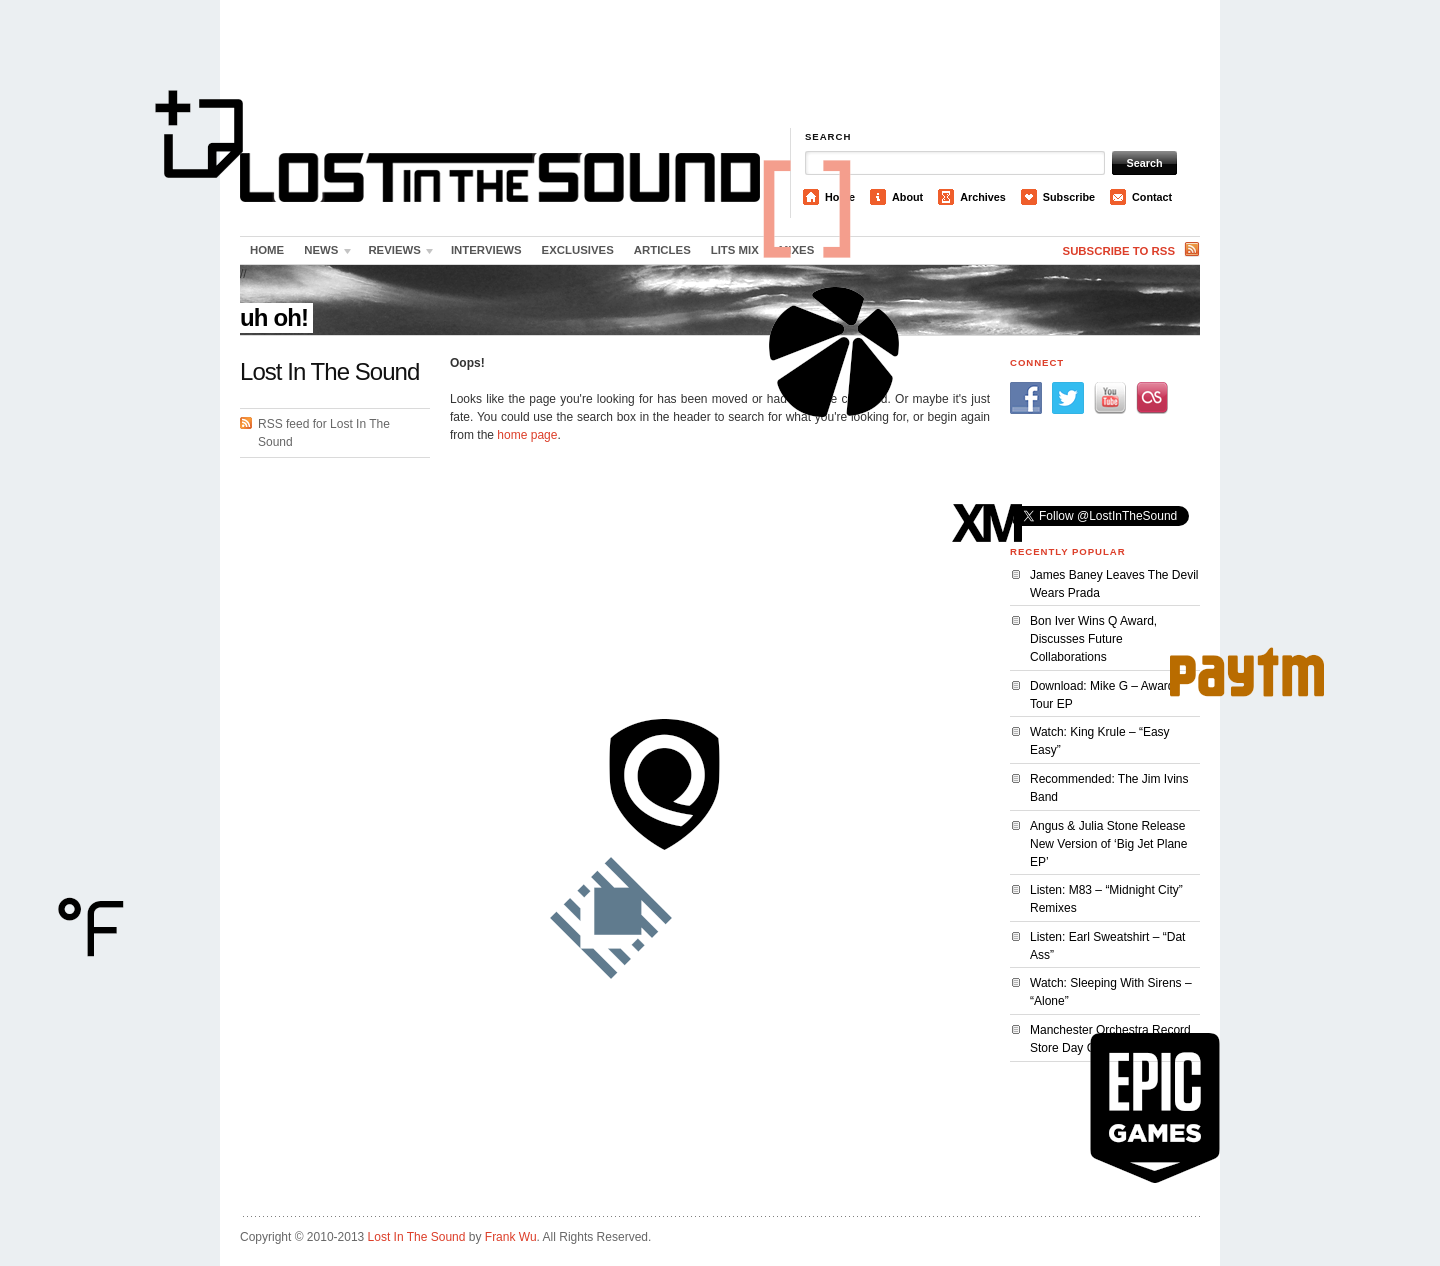 This screenshot has height=1266, width=1440. Describe the element at coordinates (1155, 1108) in the screenshot. I see `open the Epic Games launcher` at that location.